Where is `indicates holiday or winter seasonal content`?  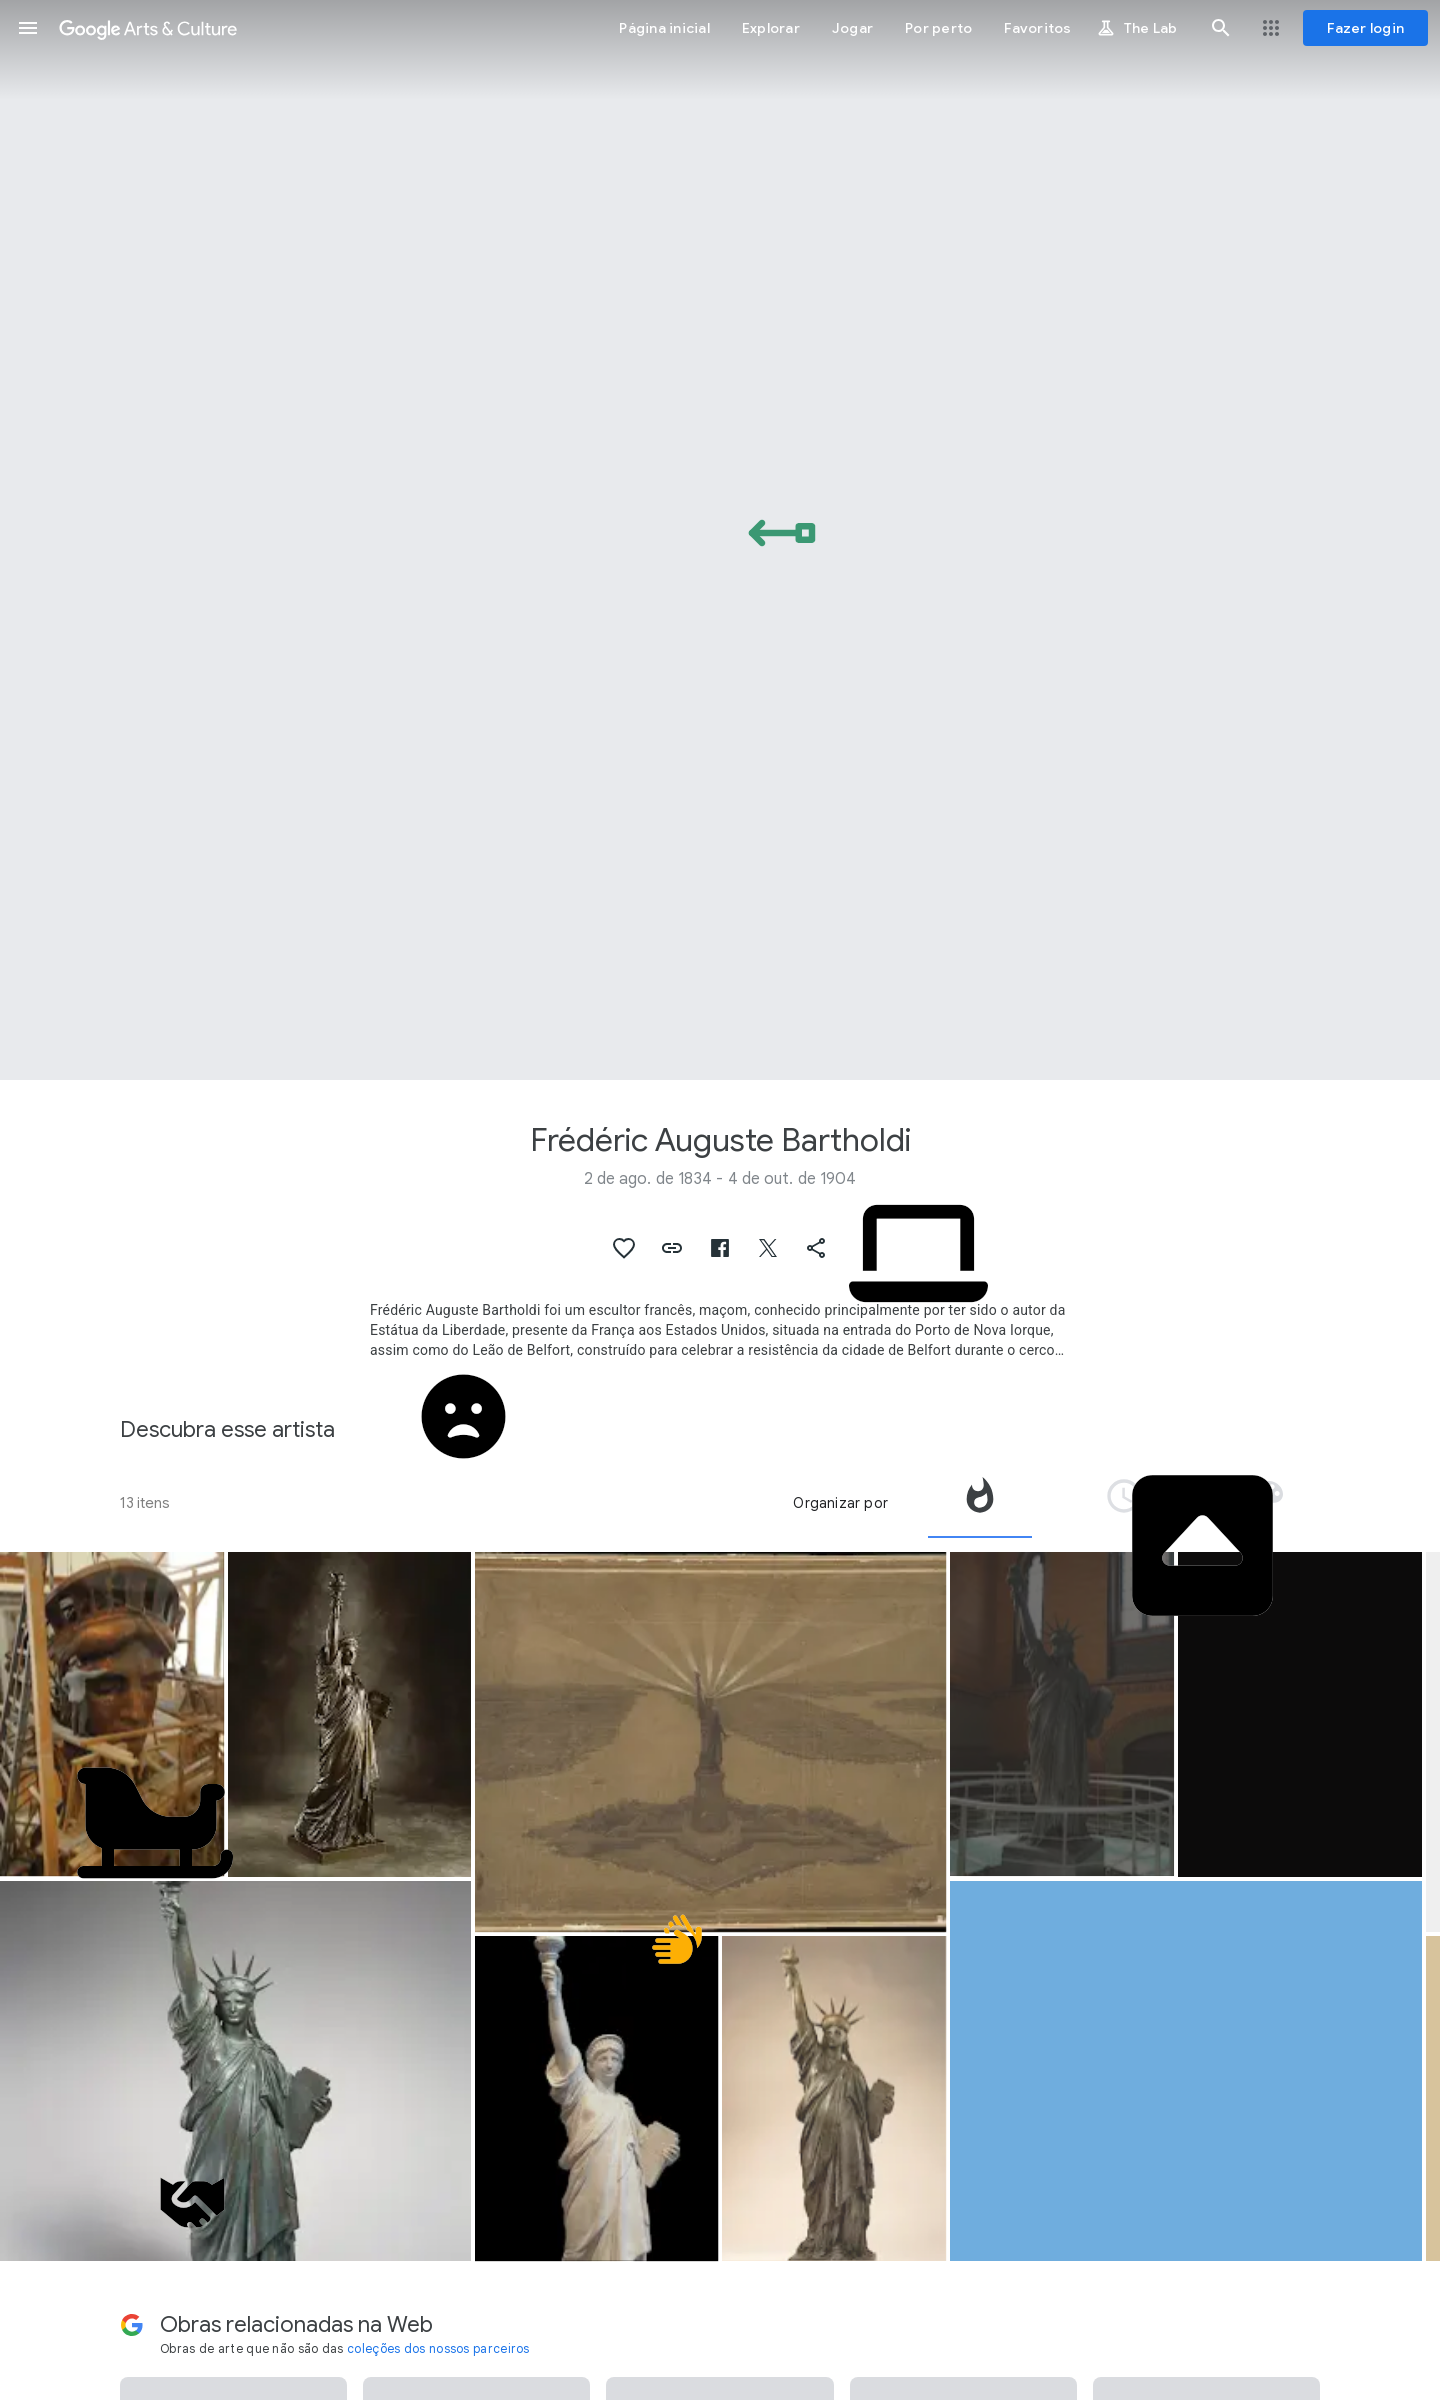 indicates holiday or winter seasonal content is located at coordinates (151, 1825).